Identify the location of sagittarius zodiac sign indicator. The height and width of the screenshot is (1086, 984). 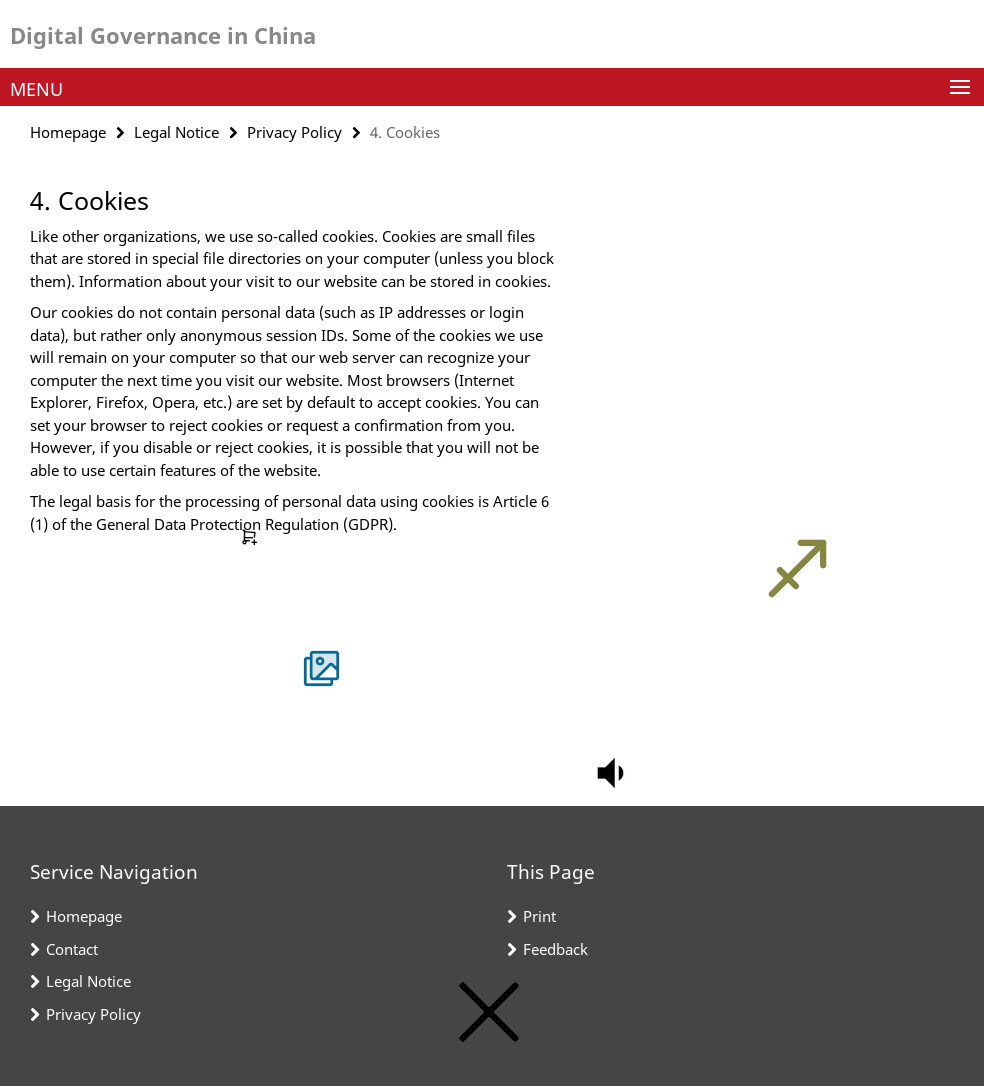
(797, 568).